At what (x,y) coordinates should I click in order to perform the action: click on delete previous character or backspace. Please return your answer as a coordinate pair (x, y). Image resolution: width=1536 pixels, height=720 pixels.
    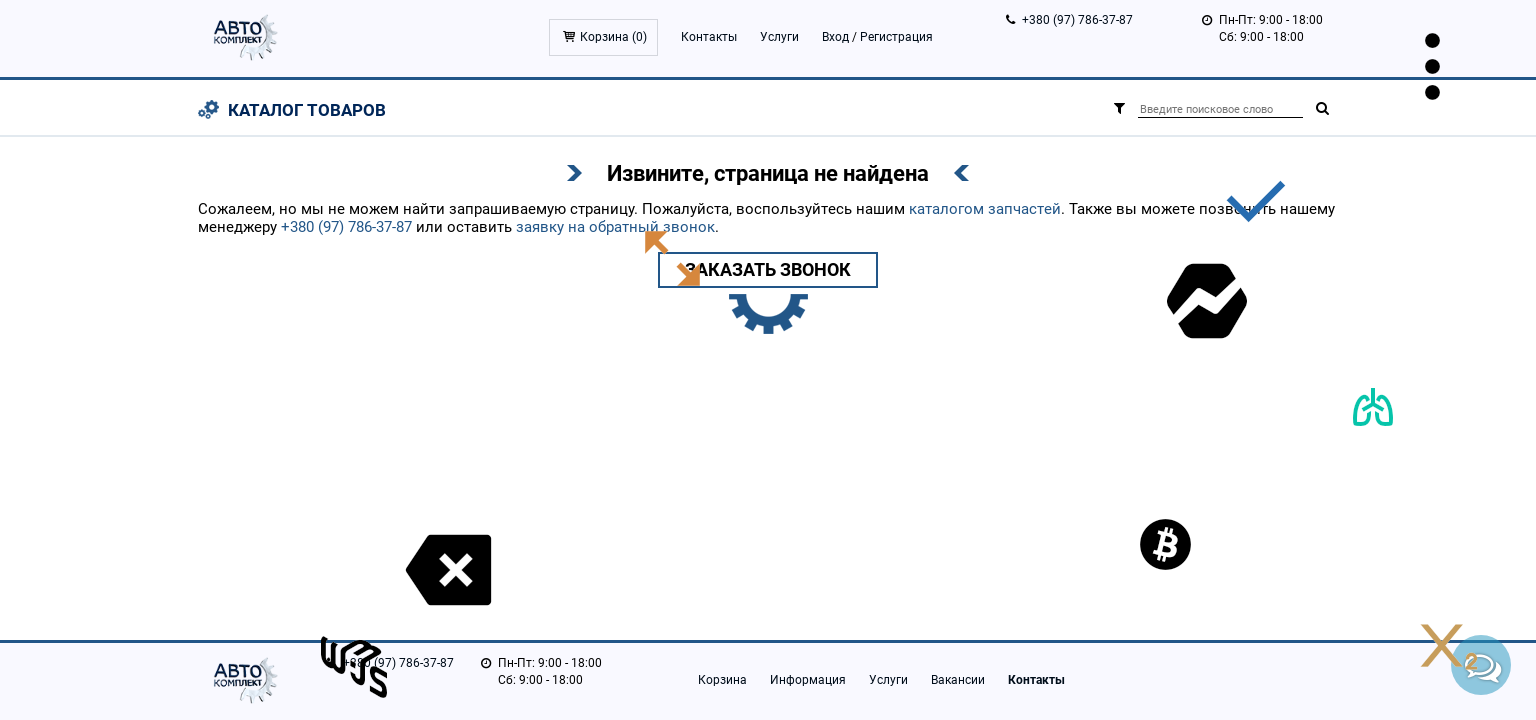
    Looking at the image, I should click on (452, 570).